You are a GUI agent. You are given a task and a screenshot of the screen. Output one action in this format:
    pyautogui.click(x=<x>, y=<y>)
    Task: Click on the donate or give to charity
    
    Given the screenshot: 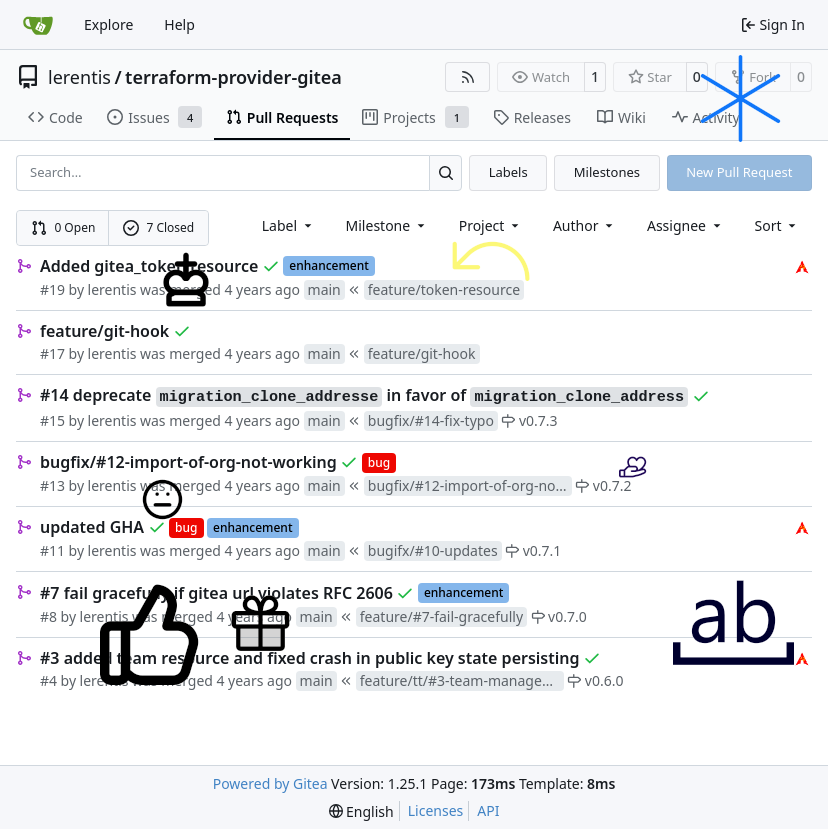 What is the action you would take?
    pyautogui.click(x=633, y=467)
    